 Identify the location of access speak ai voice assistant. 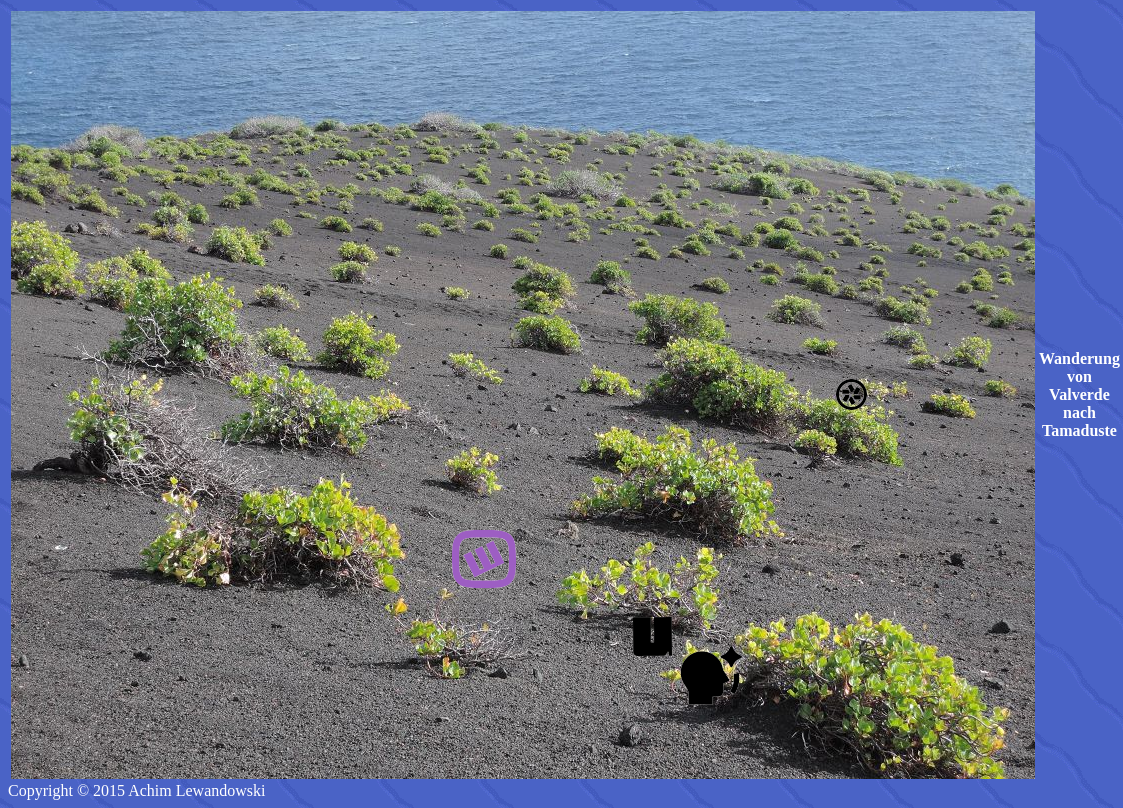
(710, 678).